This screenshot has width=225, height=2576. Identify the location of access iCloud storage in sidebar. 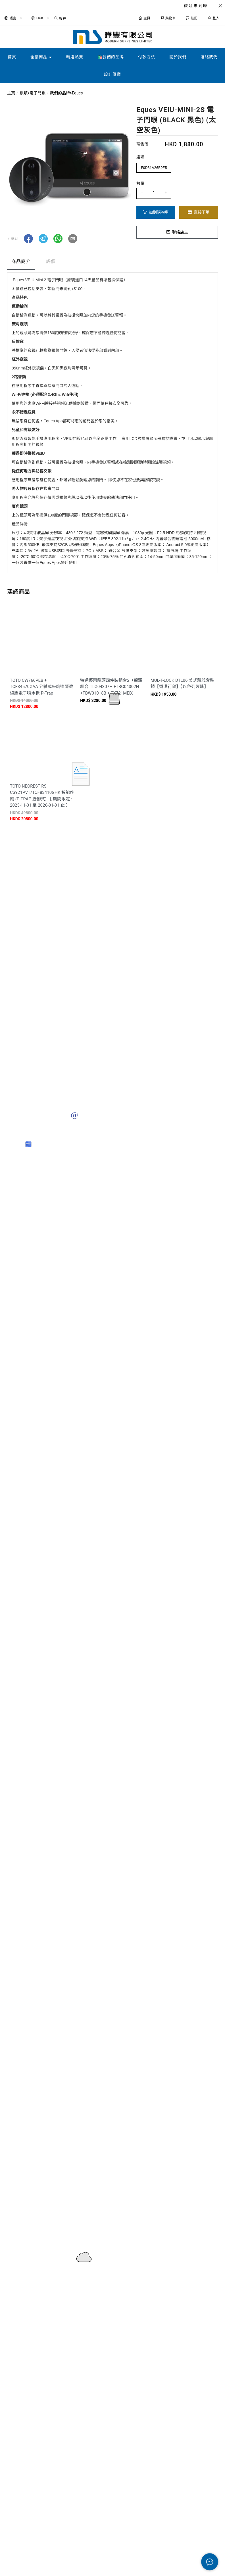
(84, 2257).